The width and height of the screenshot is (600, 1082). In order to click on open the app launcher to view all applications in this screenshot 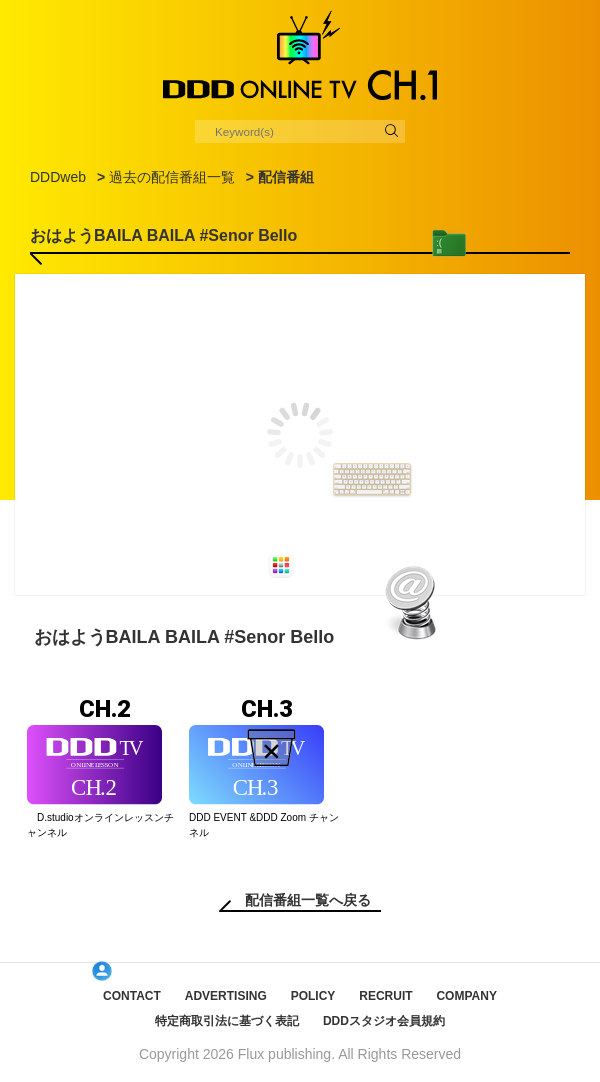, I will do `click(281, 565)`.